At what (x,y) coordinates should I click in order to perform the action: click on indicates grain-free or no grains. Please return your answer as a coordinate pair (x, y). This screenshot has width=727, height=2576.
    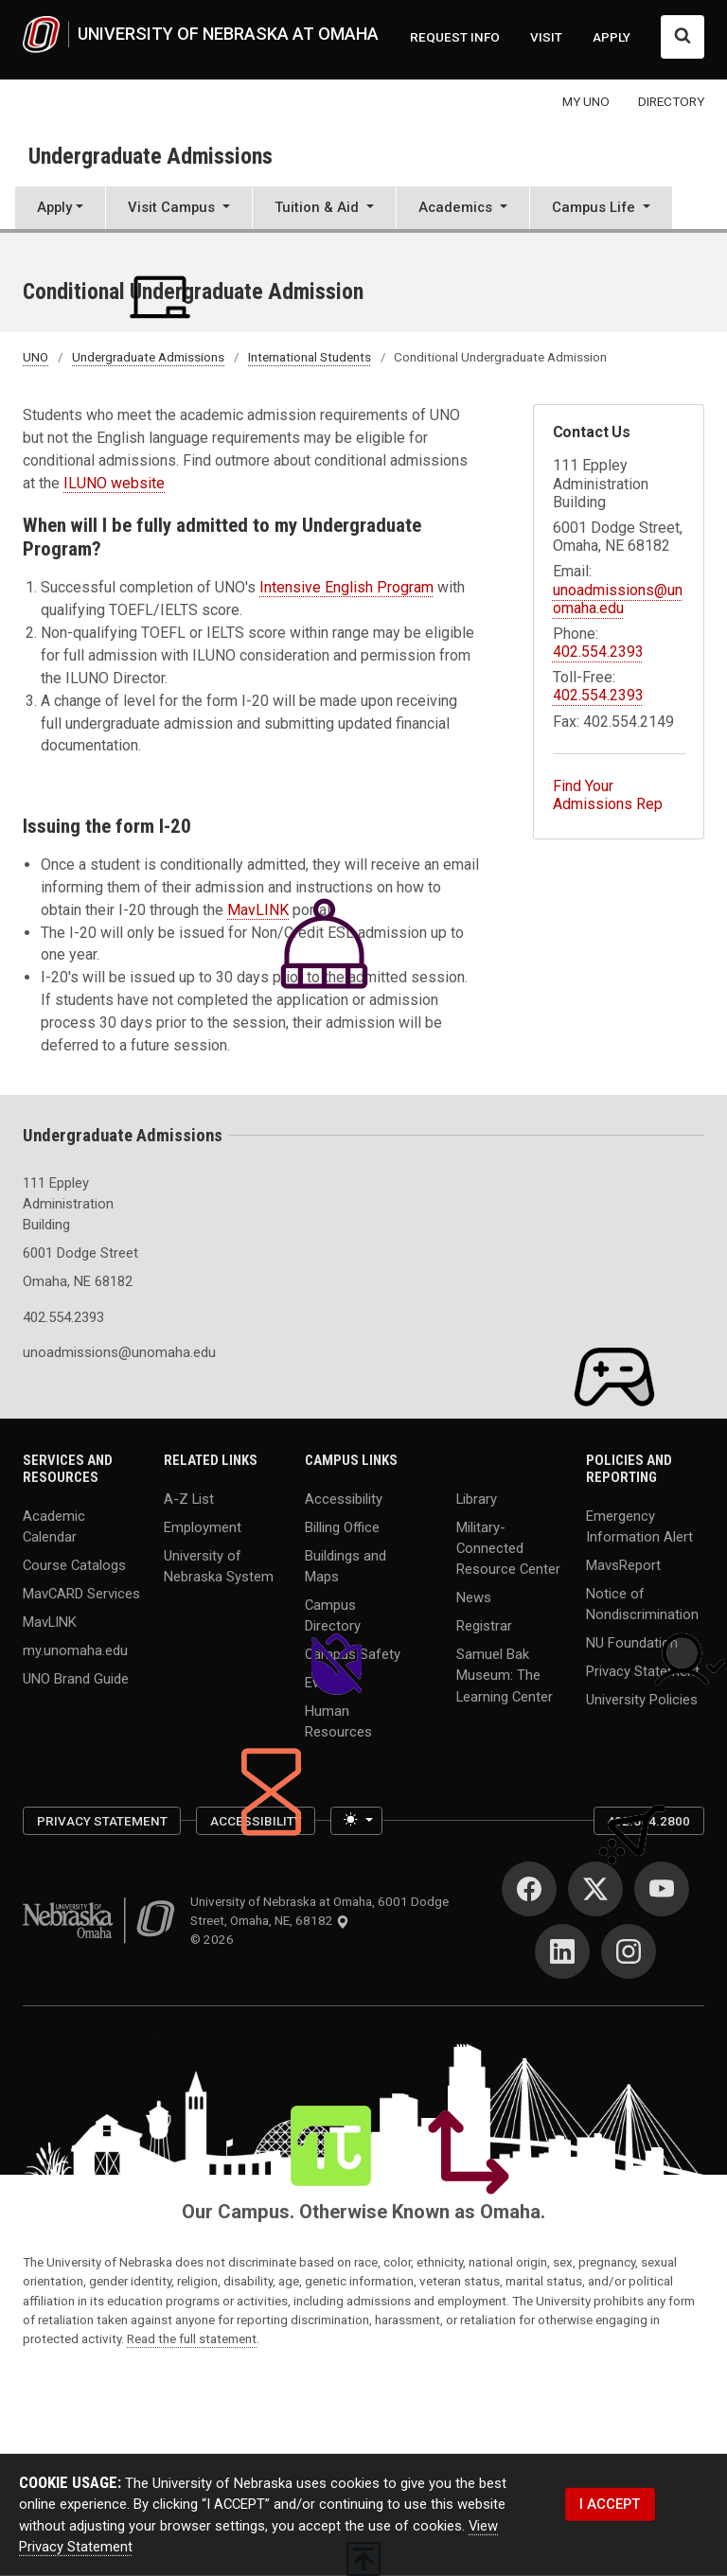
    Looking at the image, I should click on (336, 1665).